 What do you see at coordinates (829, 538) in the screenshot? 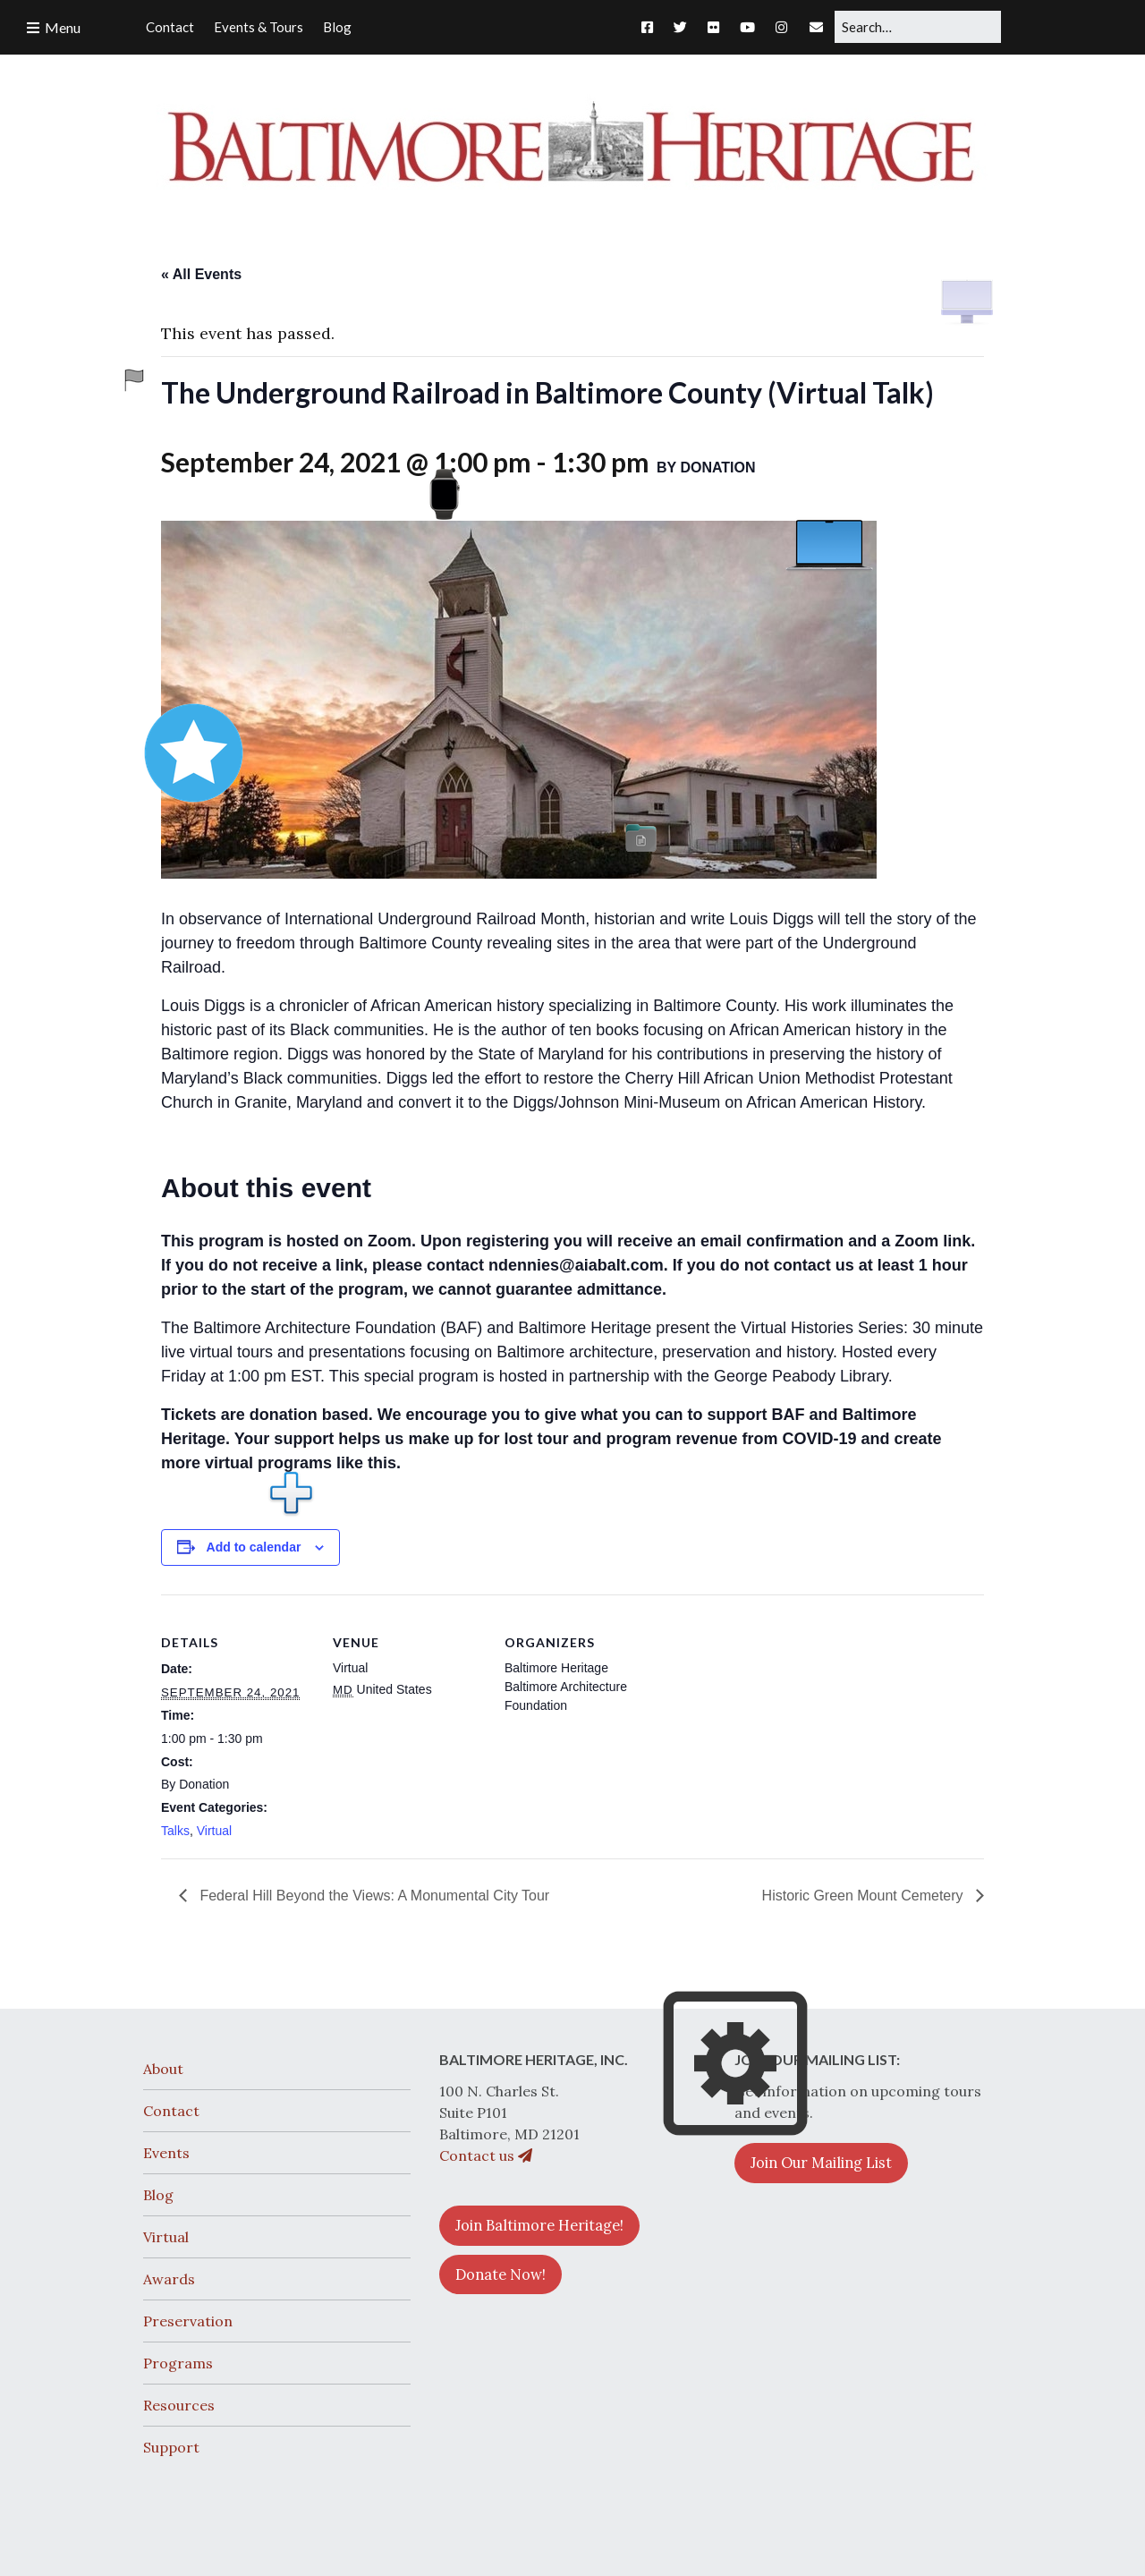
I see `represents this macbook air device in system settings` at bounding box center [829, 538].